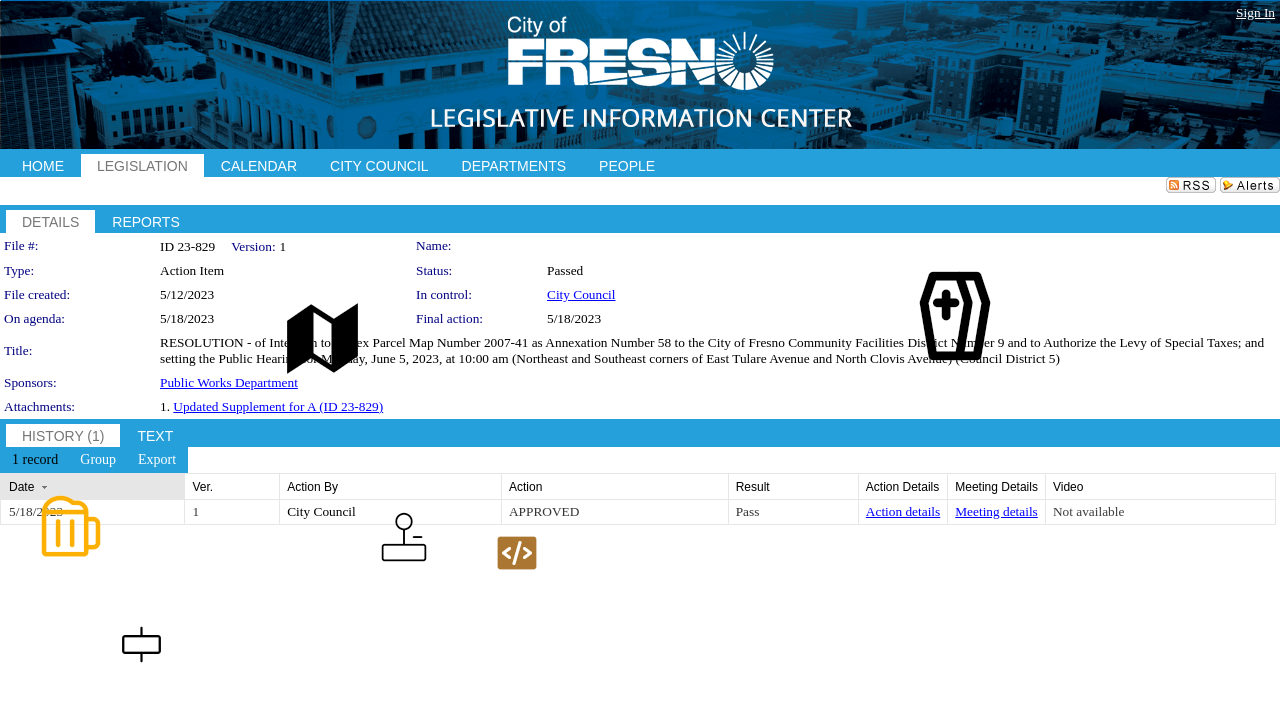  What do you see at coordinates (141, 644) in the screenshot?
I see `align object to horizontal center` at bounding box center [141, 644].